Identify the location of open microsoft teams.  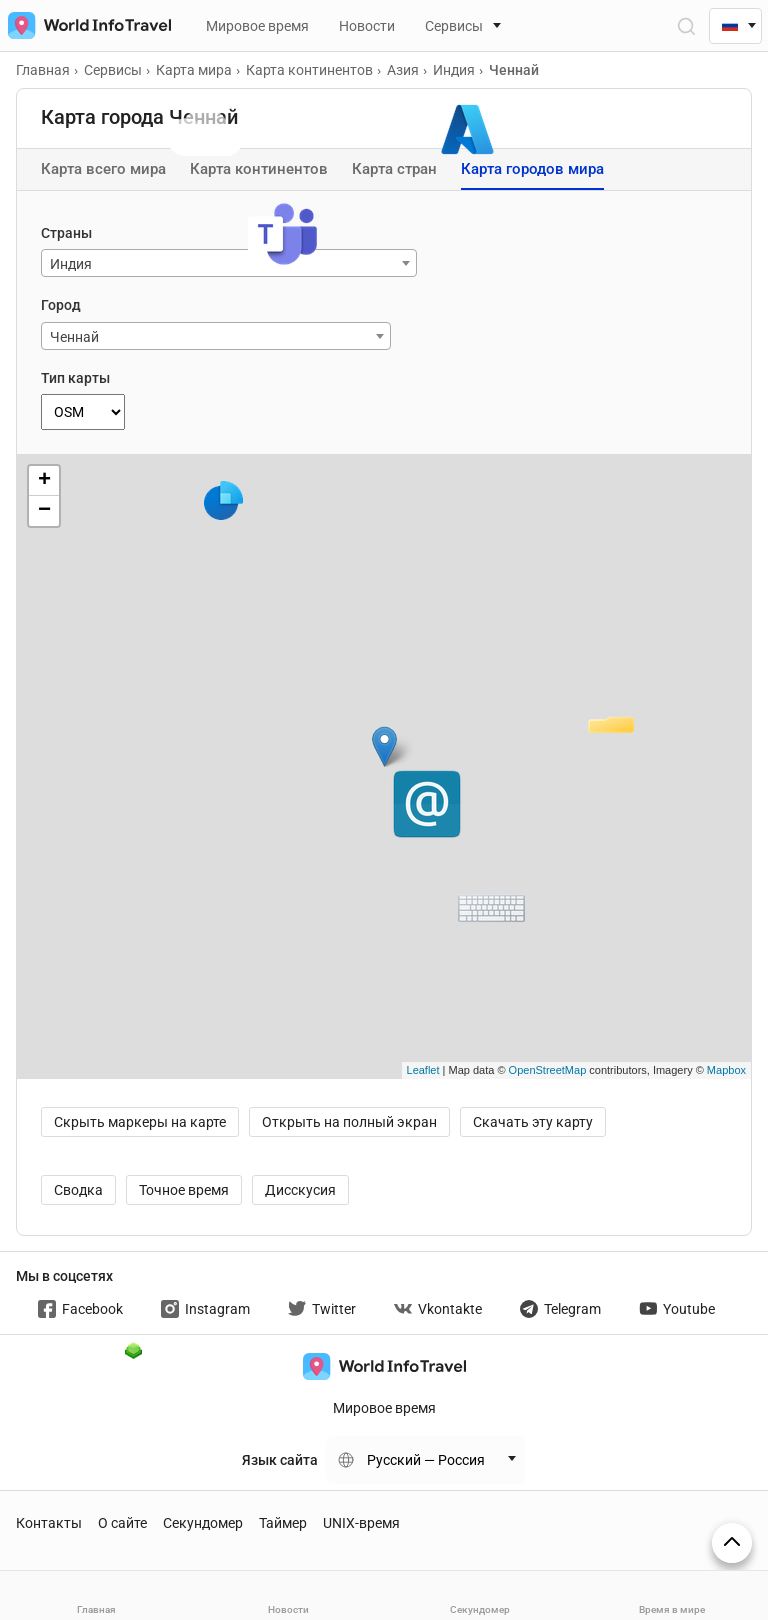
(283, 234).